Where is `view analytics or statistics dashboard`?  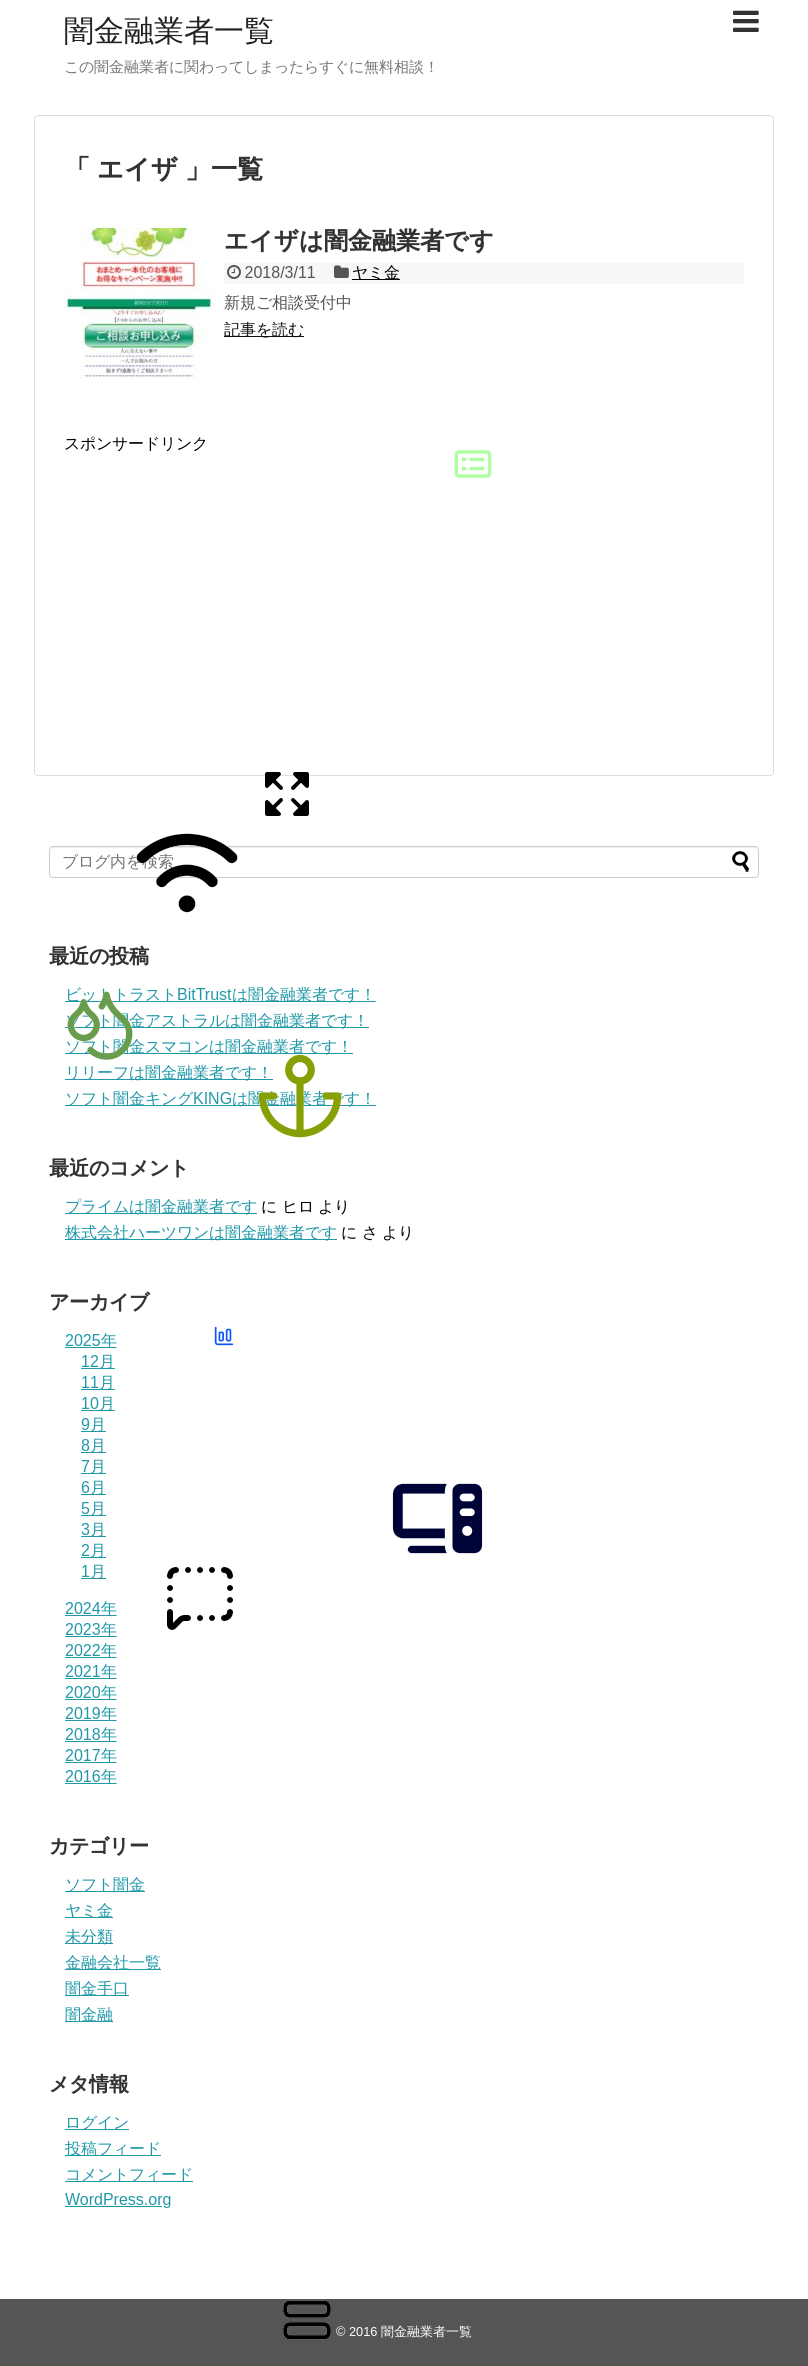
view analytics or statistics dashboard is located at coordinates (224, 1336).